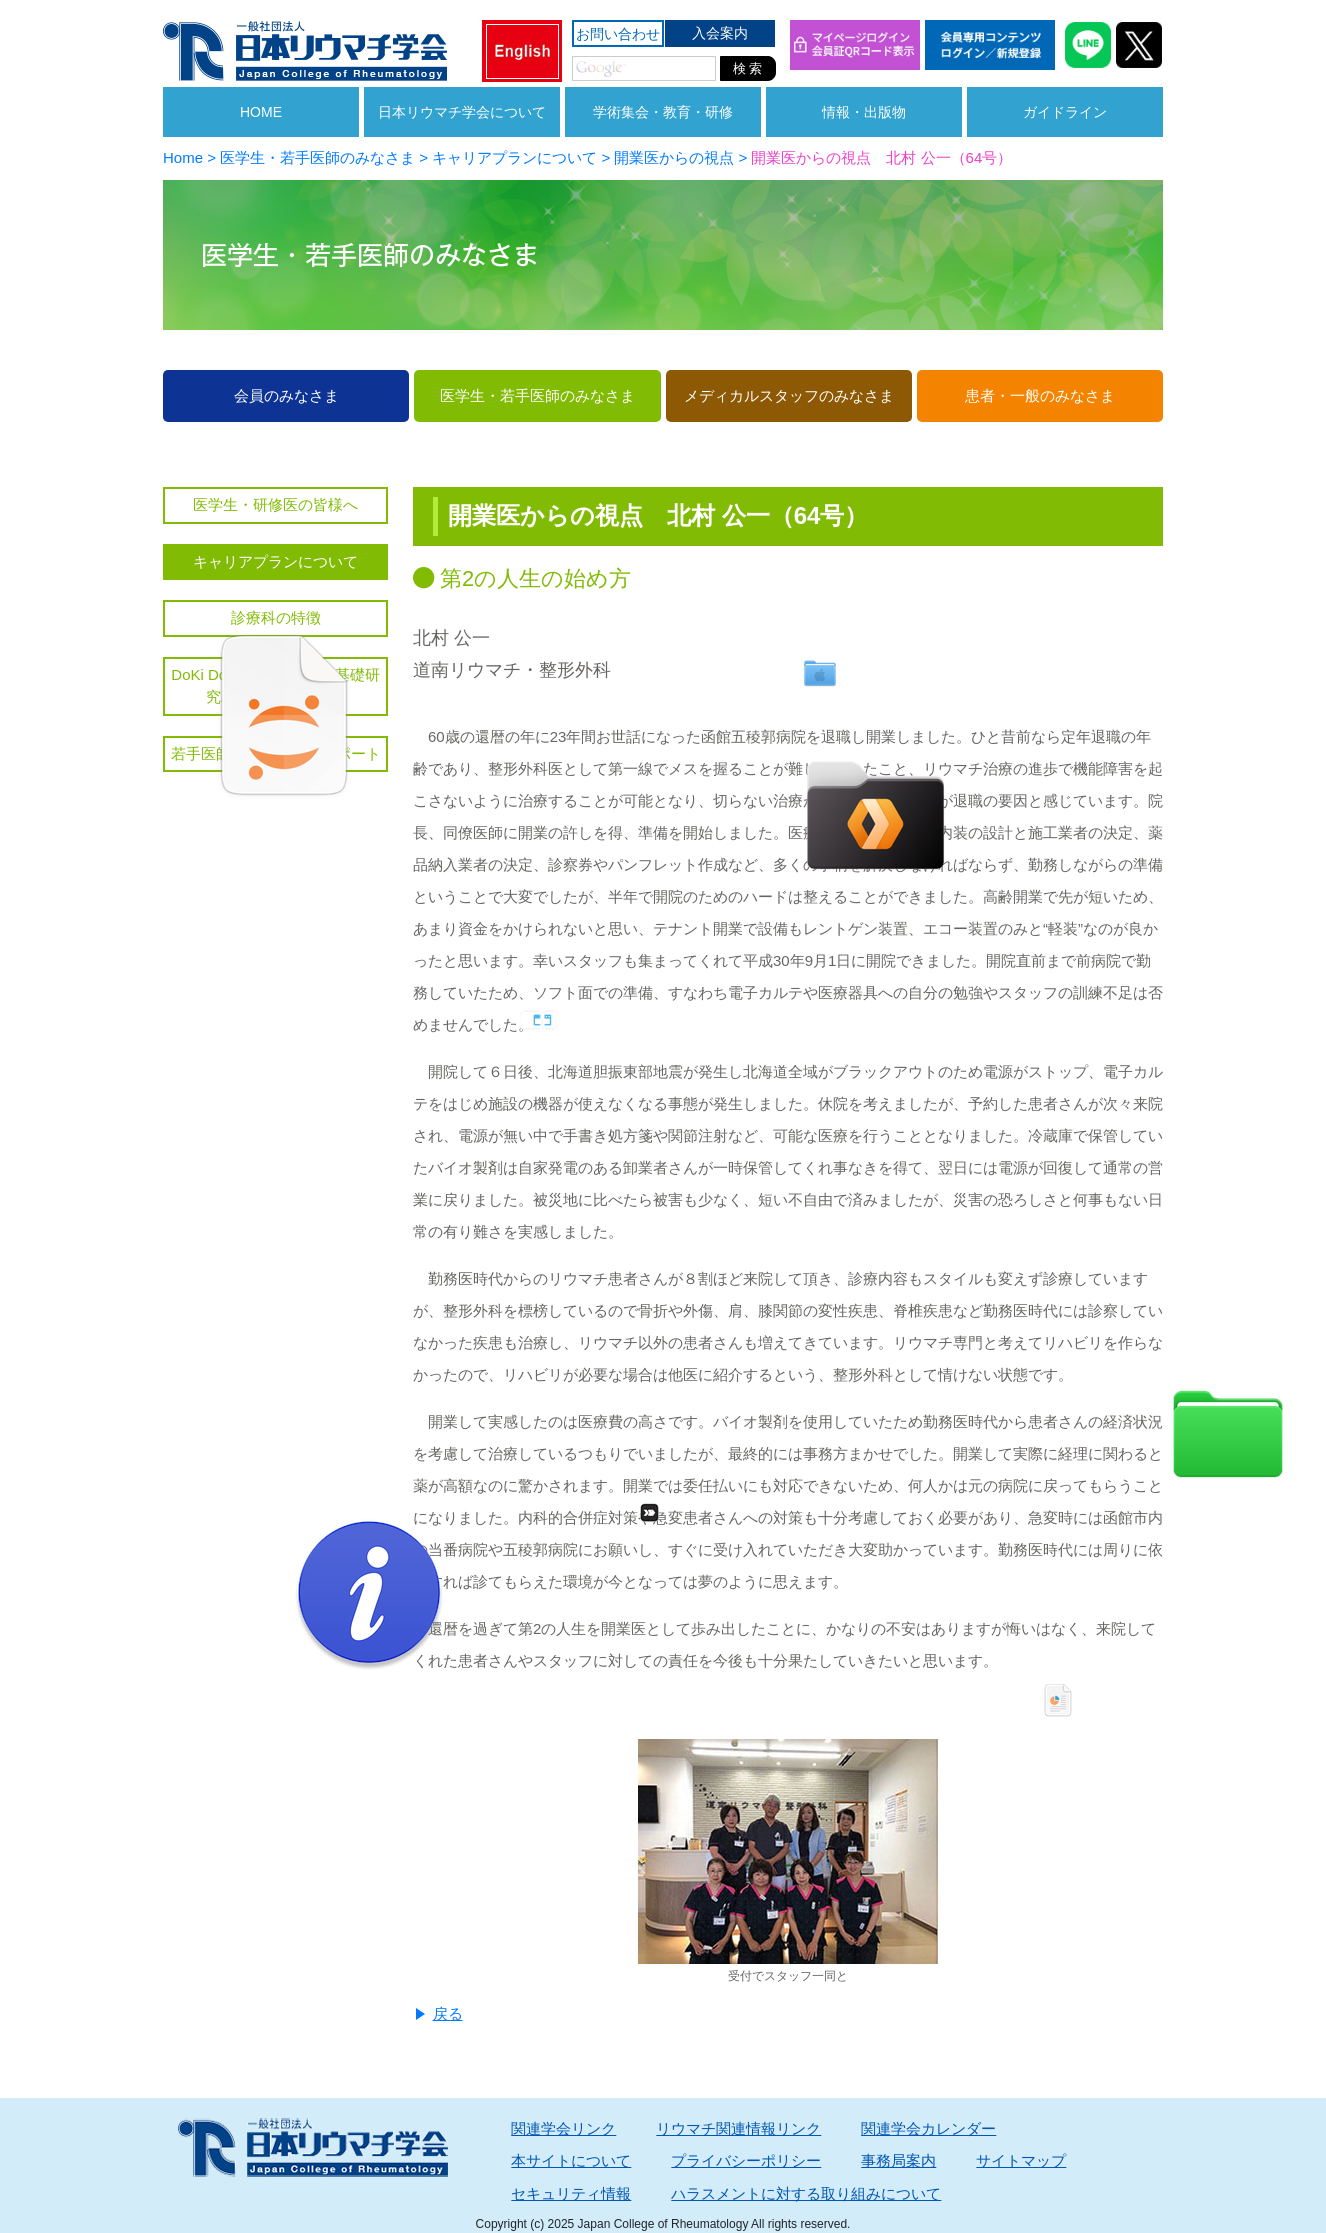 This screenshot has width=1326, height=2233. Describe the element at coordinates (284, 715) in the screenshot. I see `jupyter notebook file` at that location.